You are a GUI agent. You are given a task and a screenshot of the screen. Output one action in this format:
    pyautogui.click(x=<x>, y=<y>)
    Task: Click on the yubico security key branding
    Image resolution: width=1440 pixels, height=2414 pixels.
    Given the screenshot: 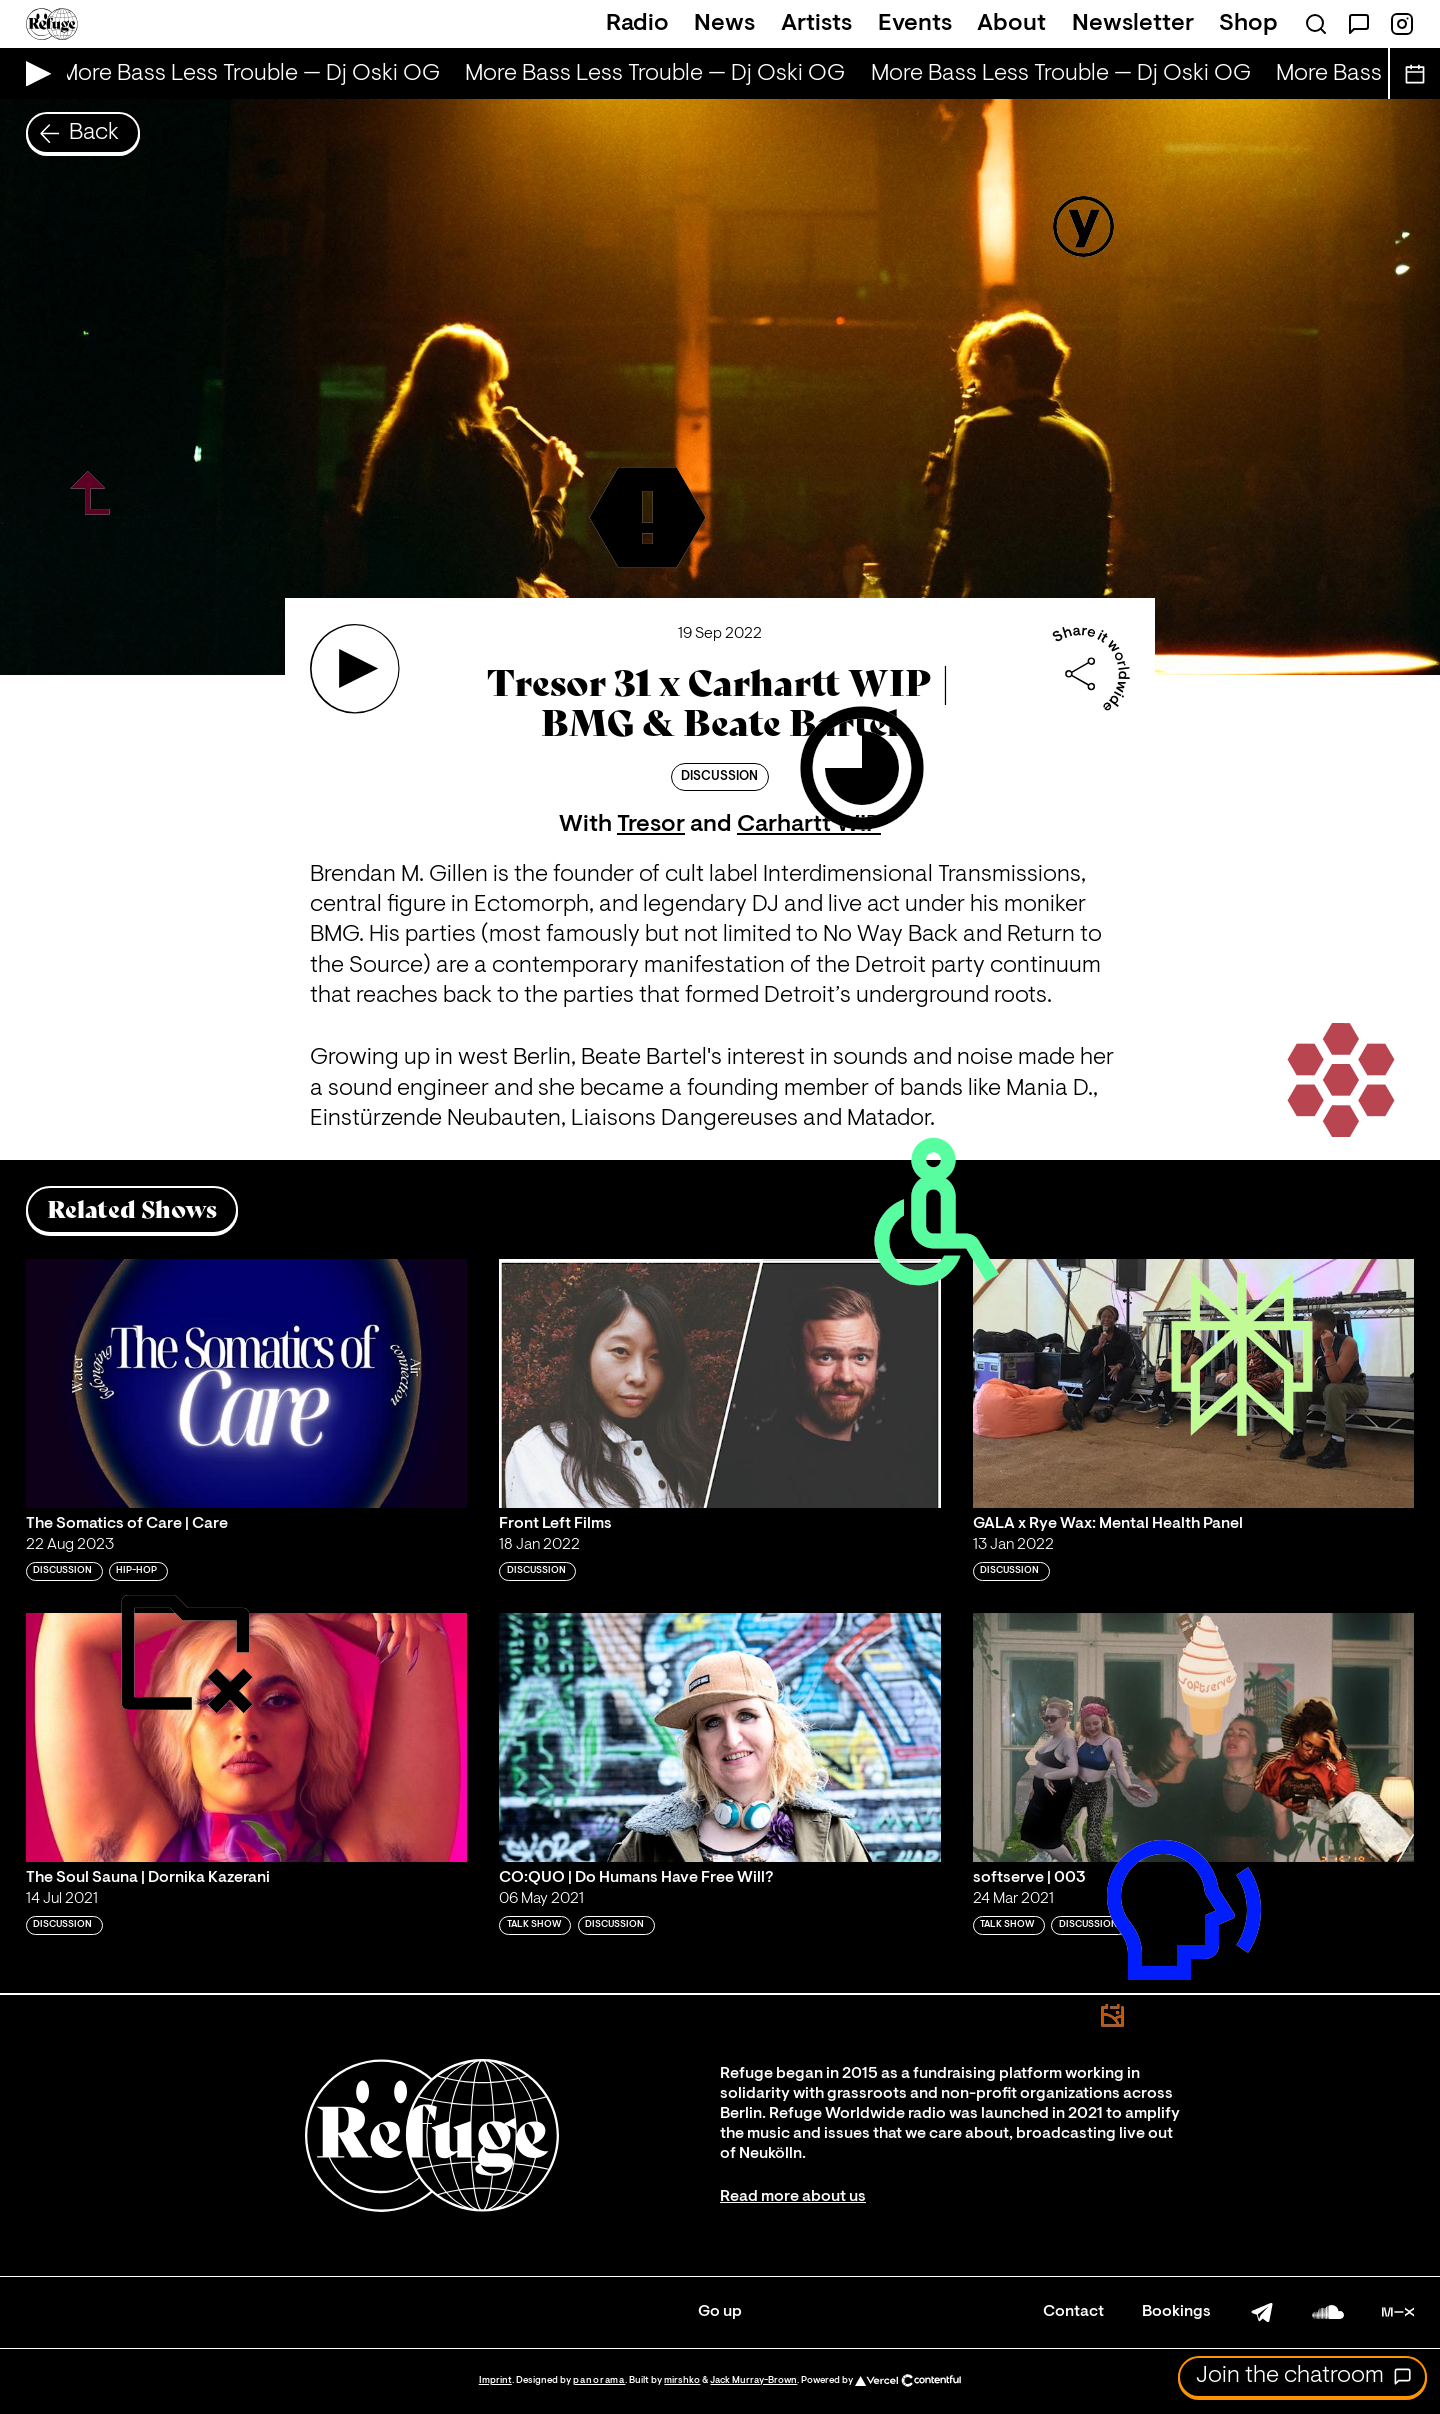 What is the action you would take?
    pyautogui.click(x=1083, y=226)
    